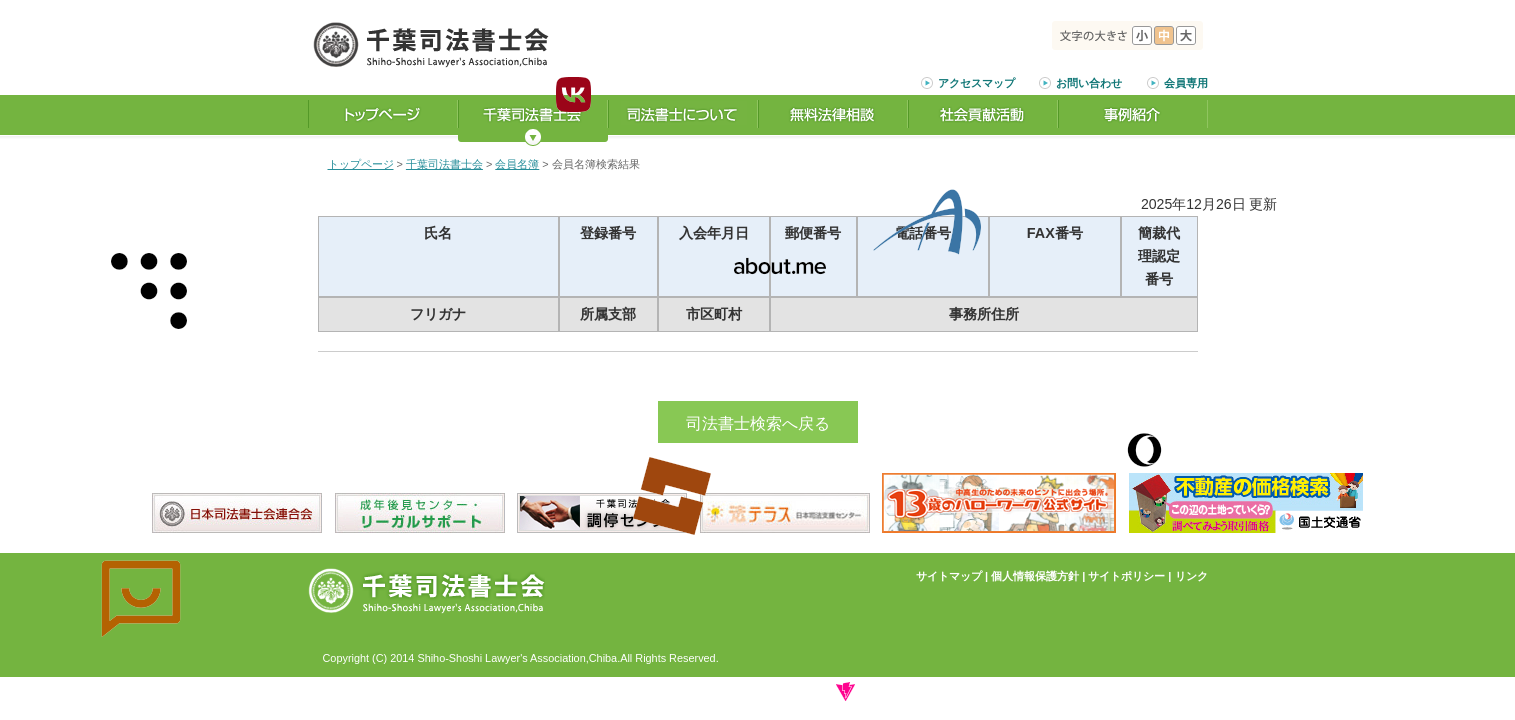  I want to click on elavon payment services logo, so click(927, 222).